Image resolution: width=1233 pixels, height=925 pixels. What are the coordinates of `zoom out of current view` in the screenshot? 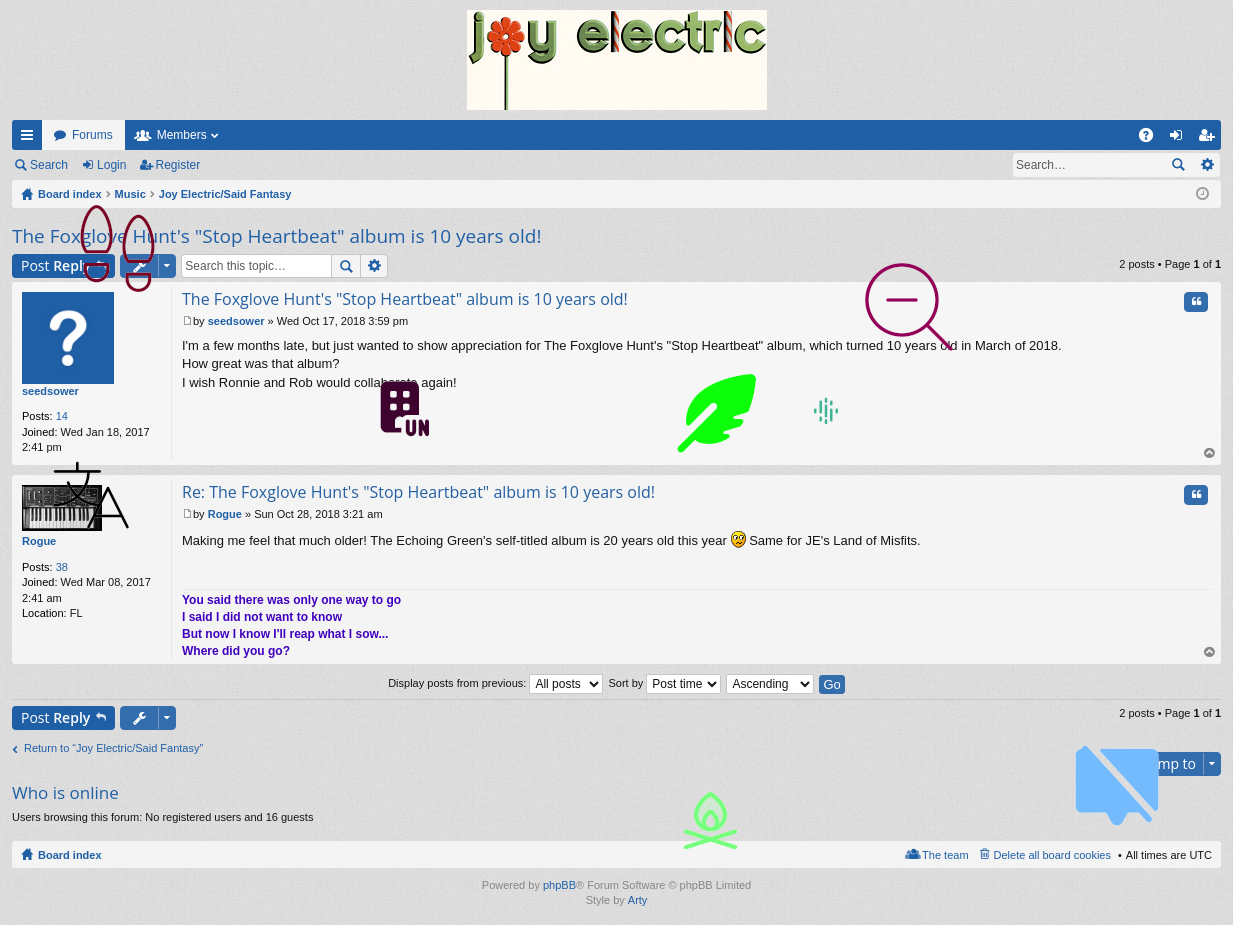 It's located at (909, 307).